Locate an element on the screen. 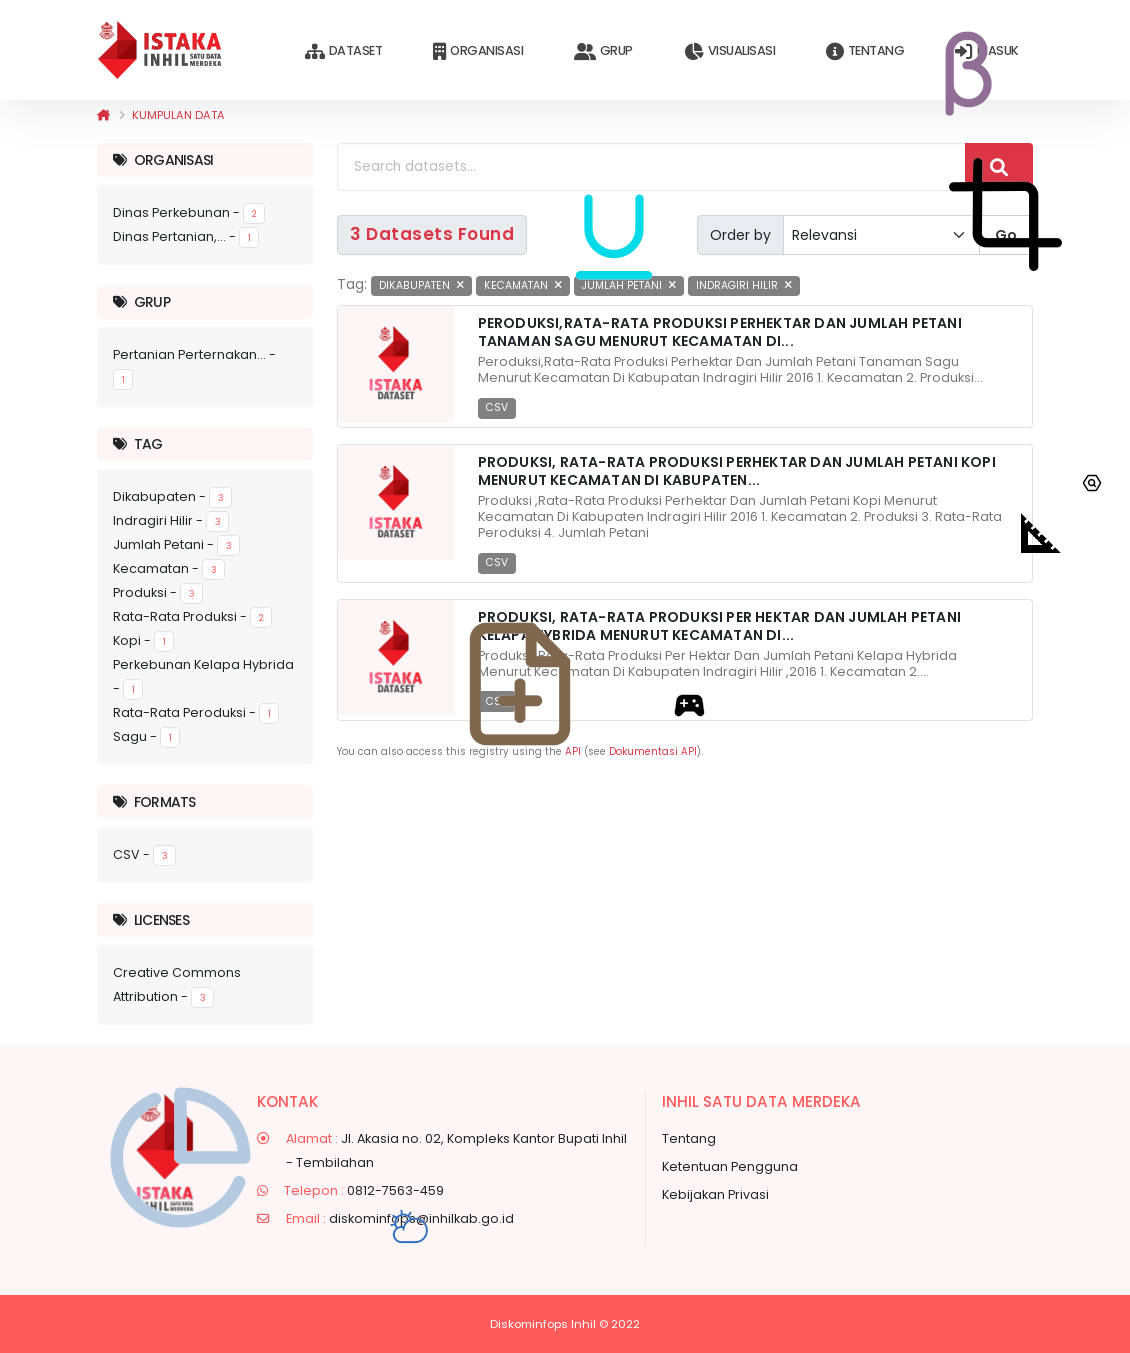  measure area or dimensions is located at coordinates (1041, 533).